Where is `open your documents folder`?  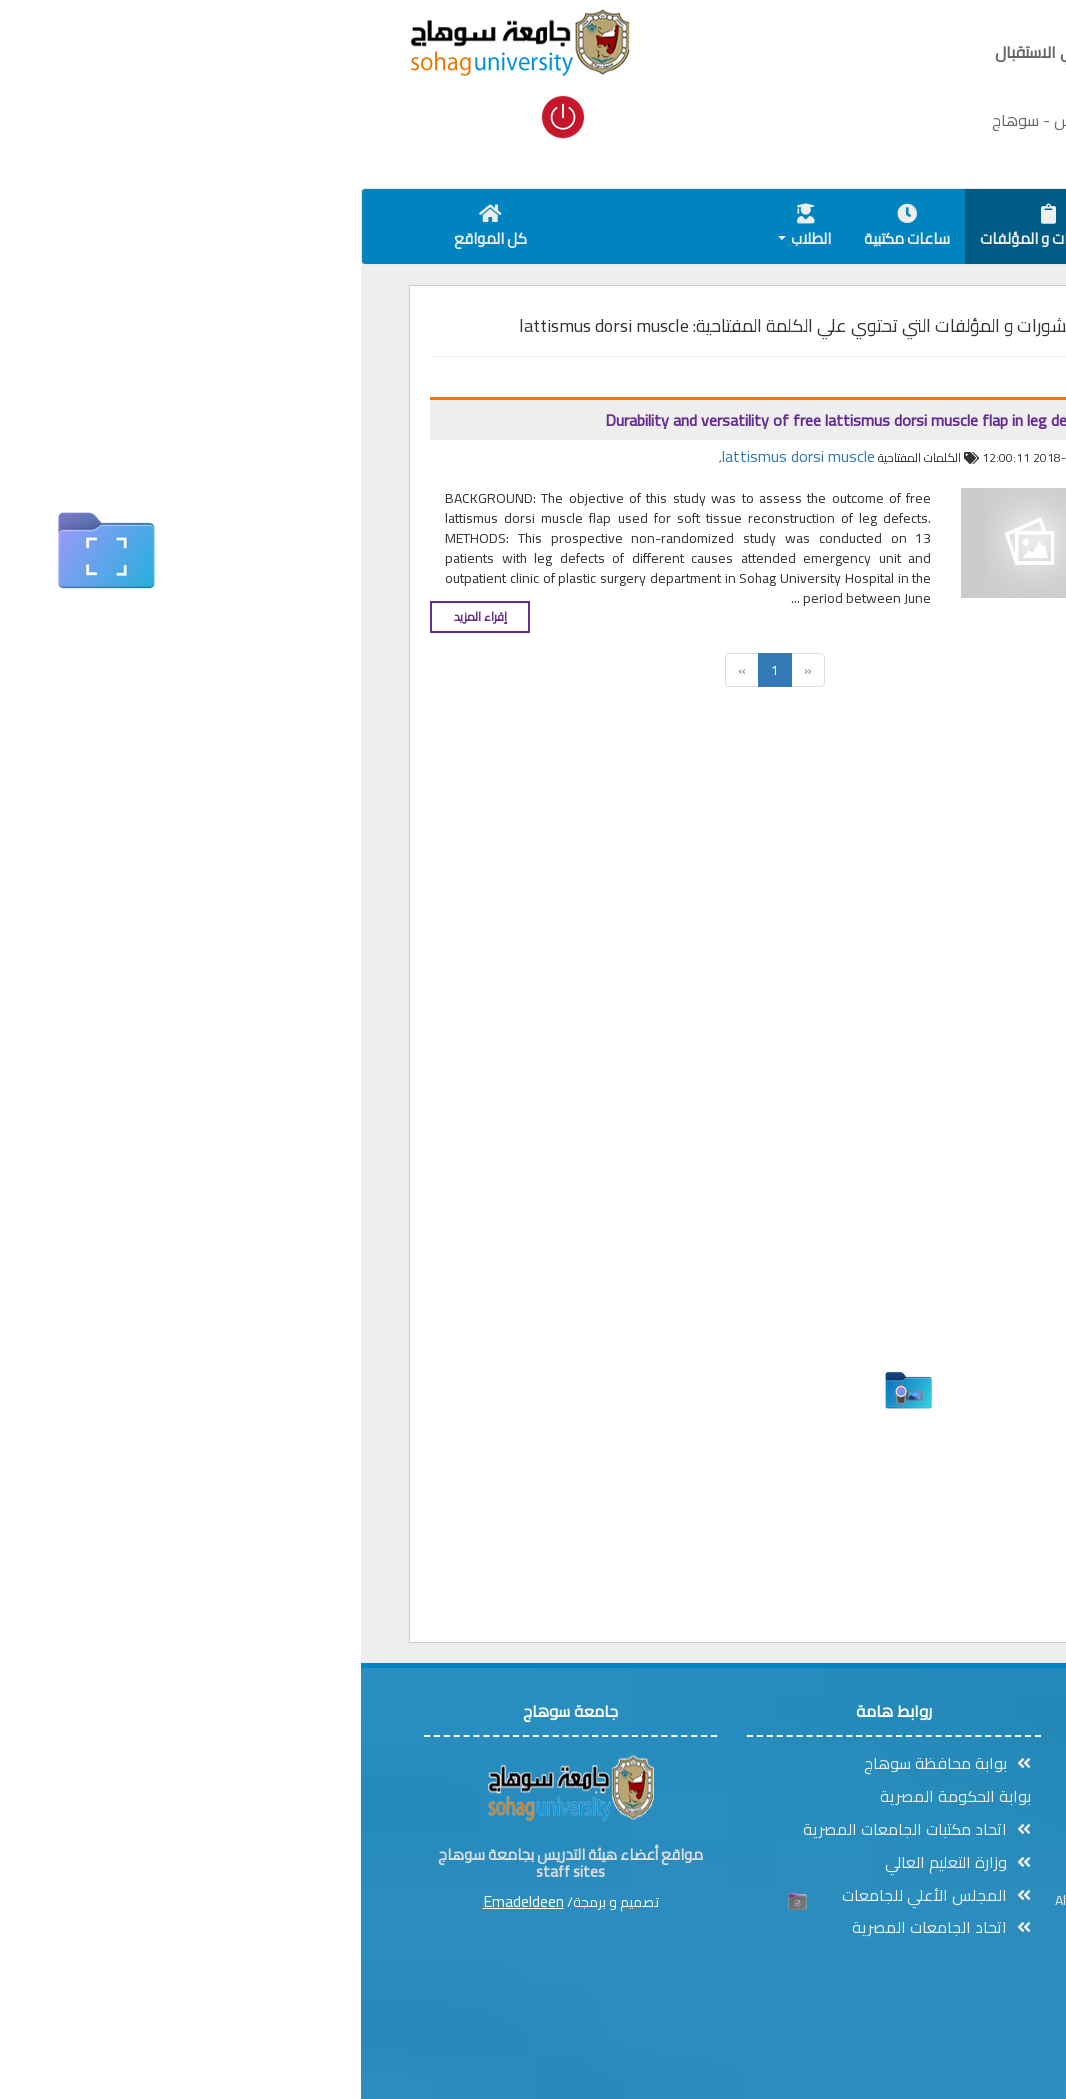 open your documents folder is located at coordinates (797, 1901).